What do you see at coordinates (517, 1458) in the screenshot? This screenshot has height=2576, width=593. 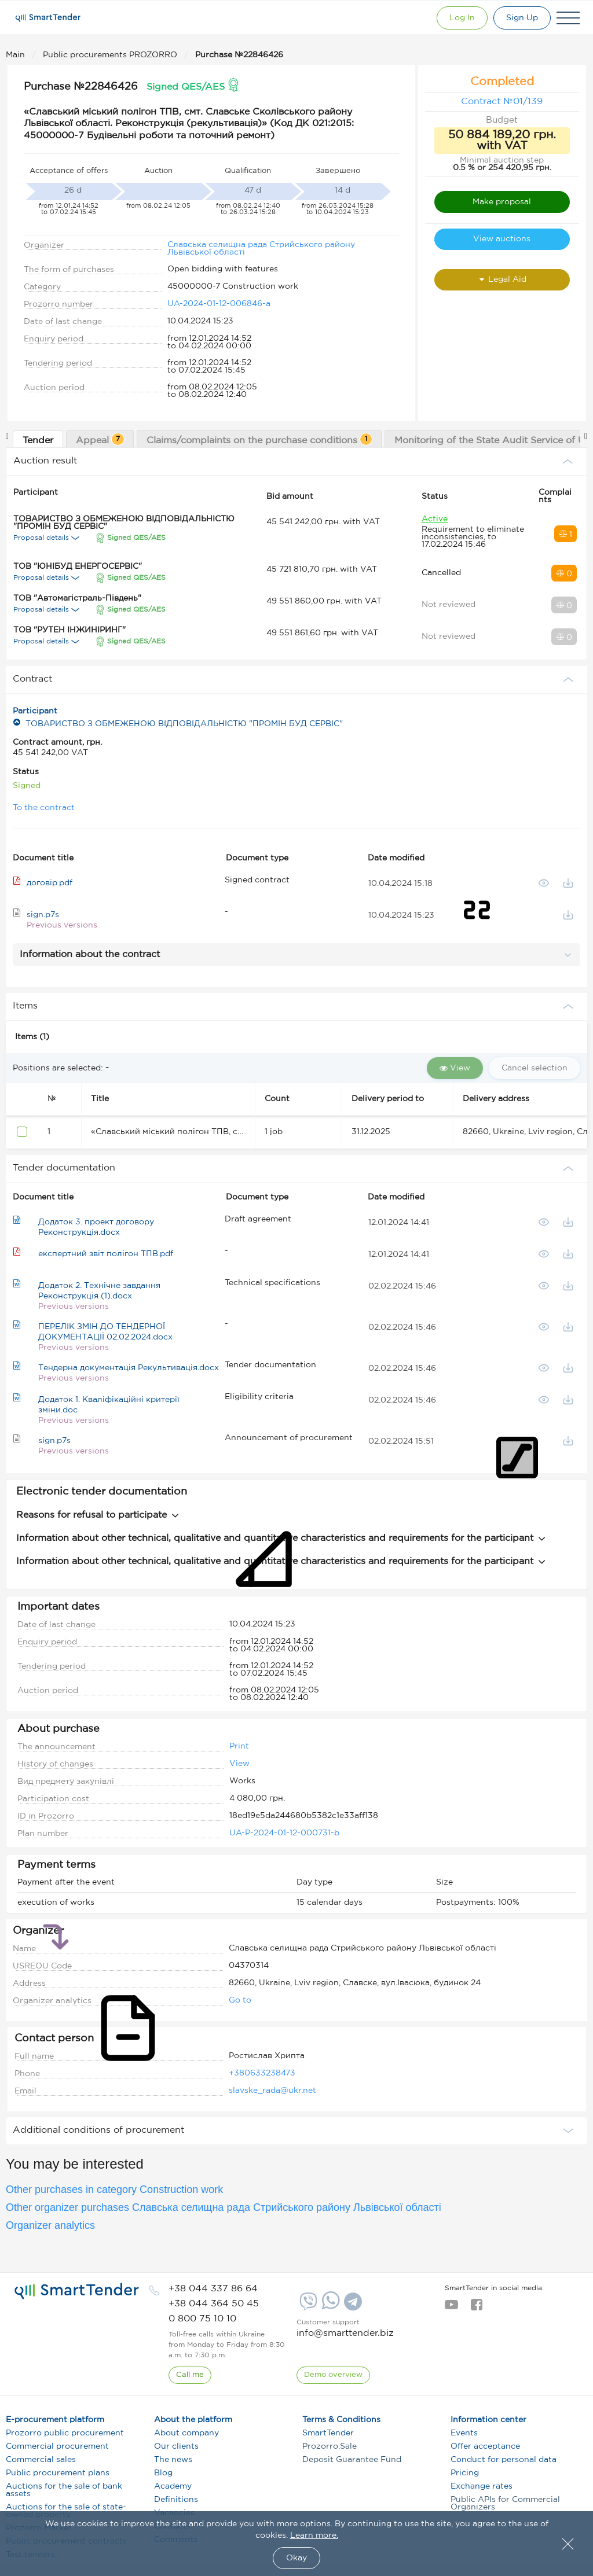 I see `indicates escalator access nearby` at bounding box center [517, 1458].